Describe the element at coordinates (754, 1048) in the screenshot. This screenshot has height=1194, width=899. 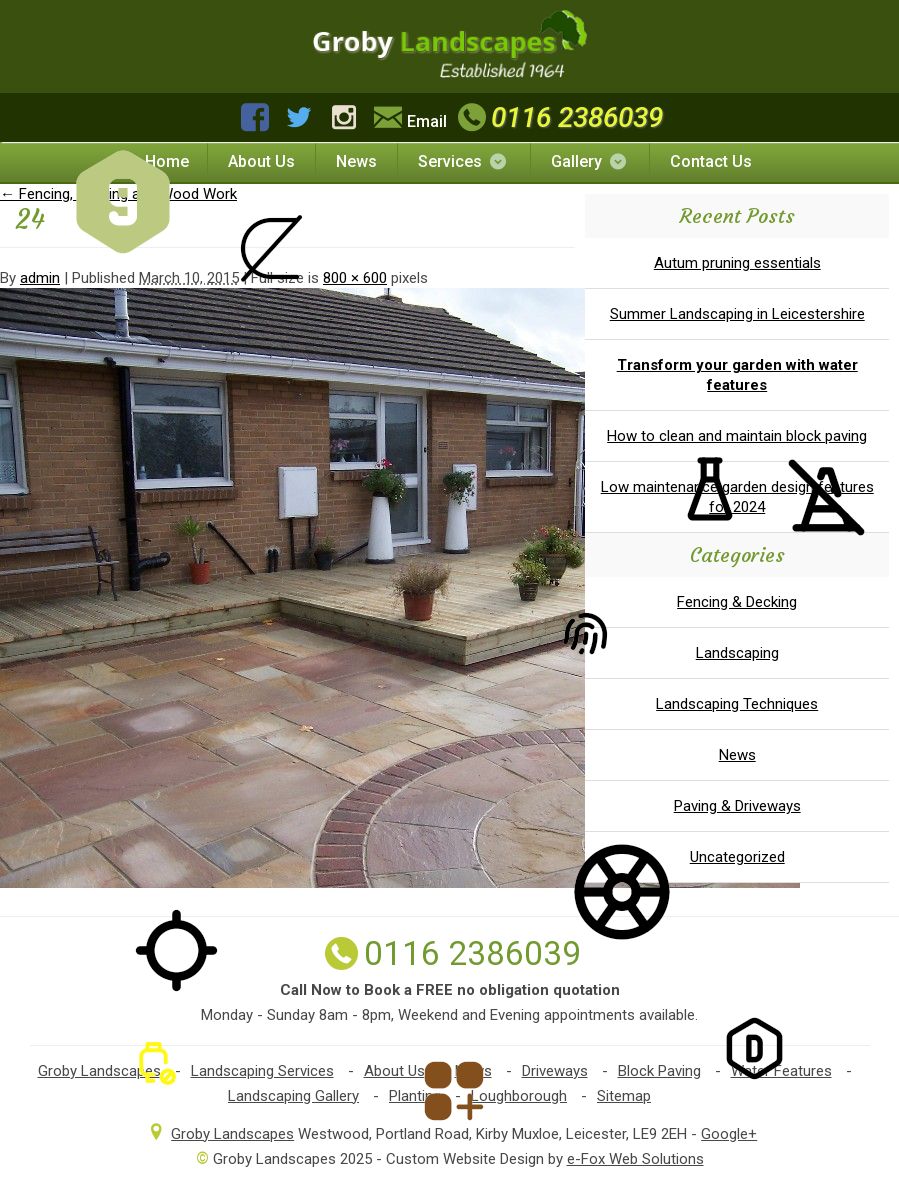
I see `app icon or logo featuring the letter D` at that location.